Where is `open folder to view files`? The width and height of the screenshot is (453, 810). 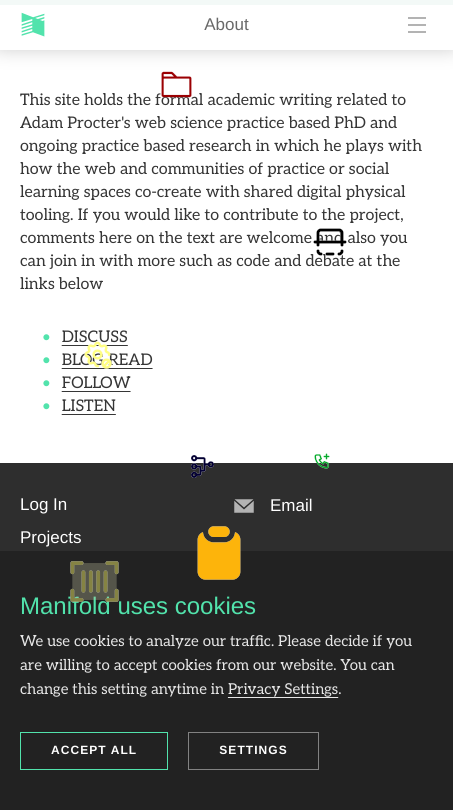 open folder to view files is located at coordinates (176, 84).